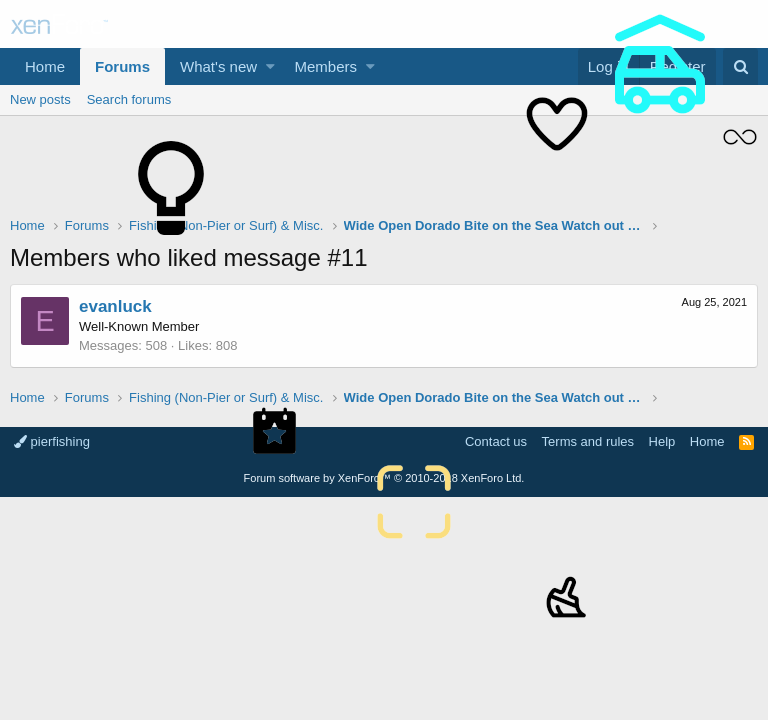 This screenshot has height=720, width=768. Describe the element at coordinates (740, 137) in the screenshot. I see `indicates unlimited or infinite content` at that location.